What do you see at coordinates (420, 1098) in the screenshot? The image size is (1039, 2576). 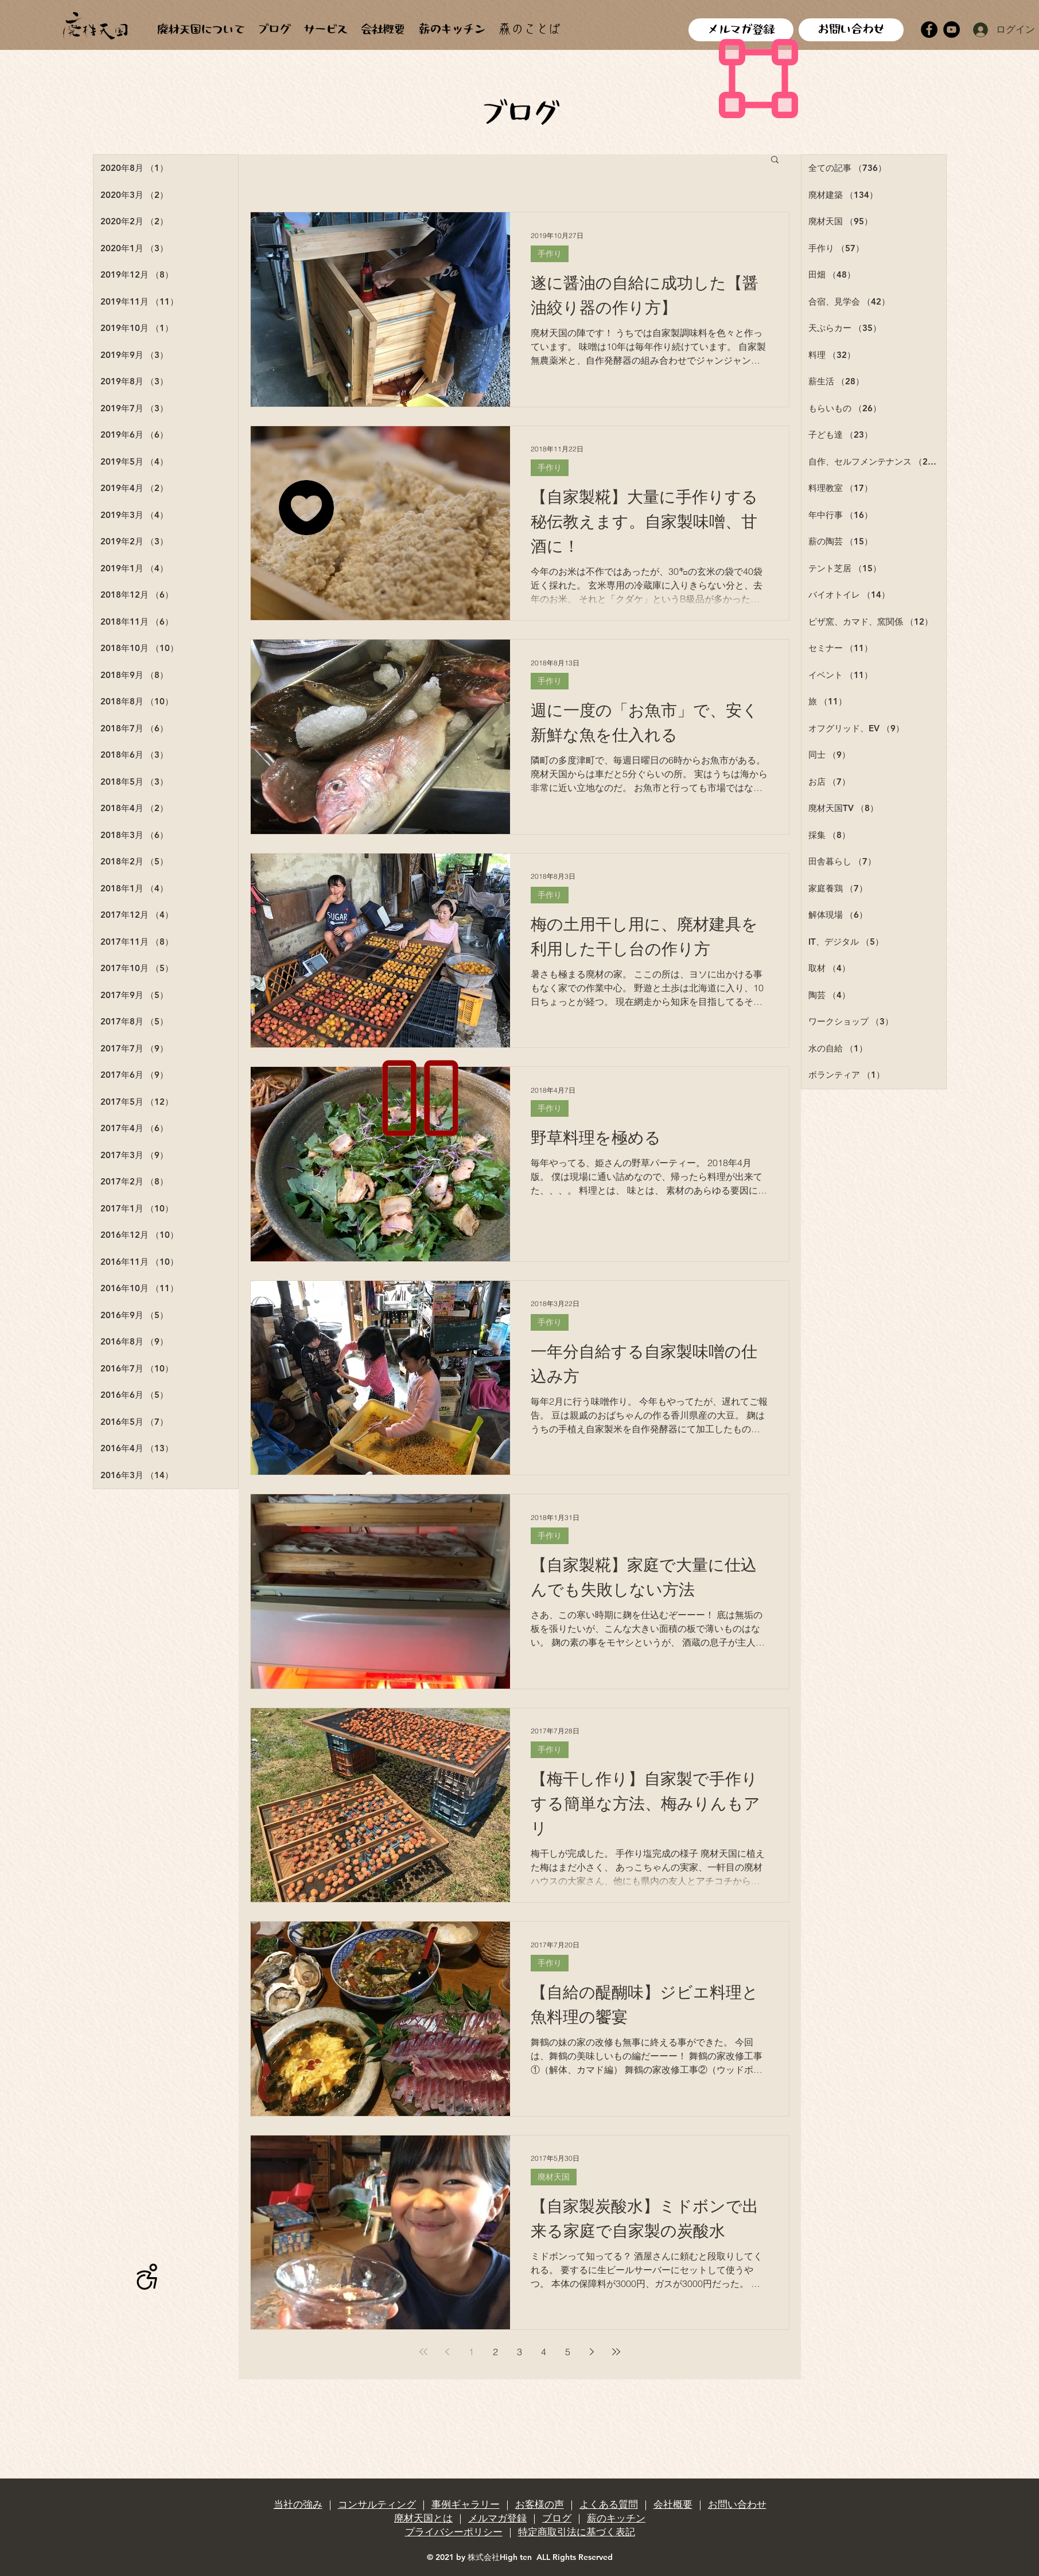 I see `switch to column view layout` at bounding box center [420, 1098].